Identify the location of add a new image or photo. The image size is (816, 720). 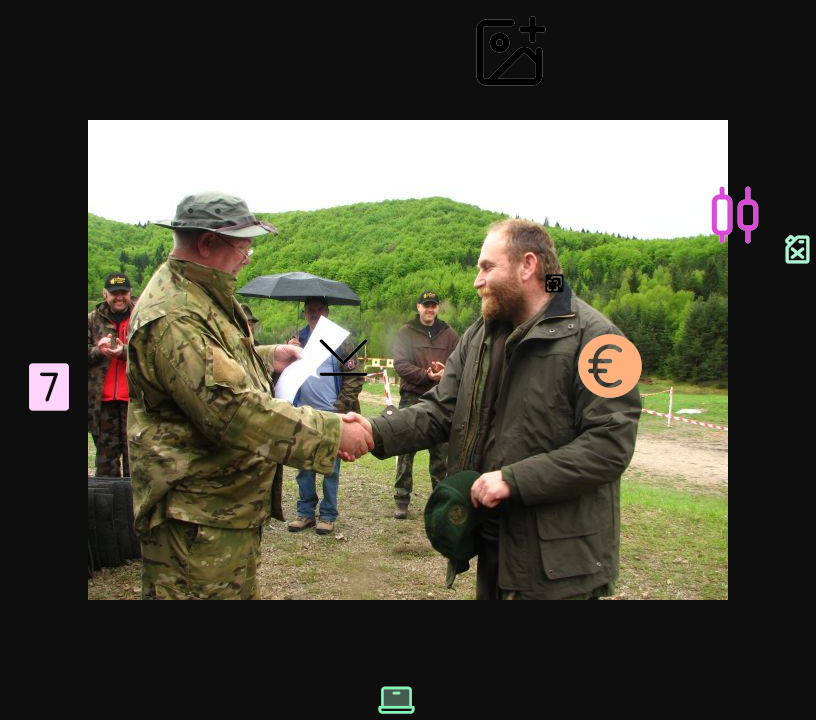
(509, 52).